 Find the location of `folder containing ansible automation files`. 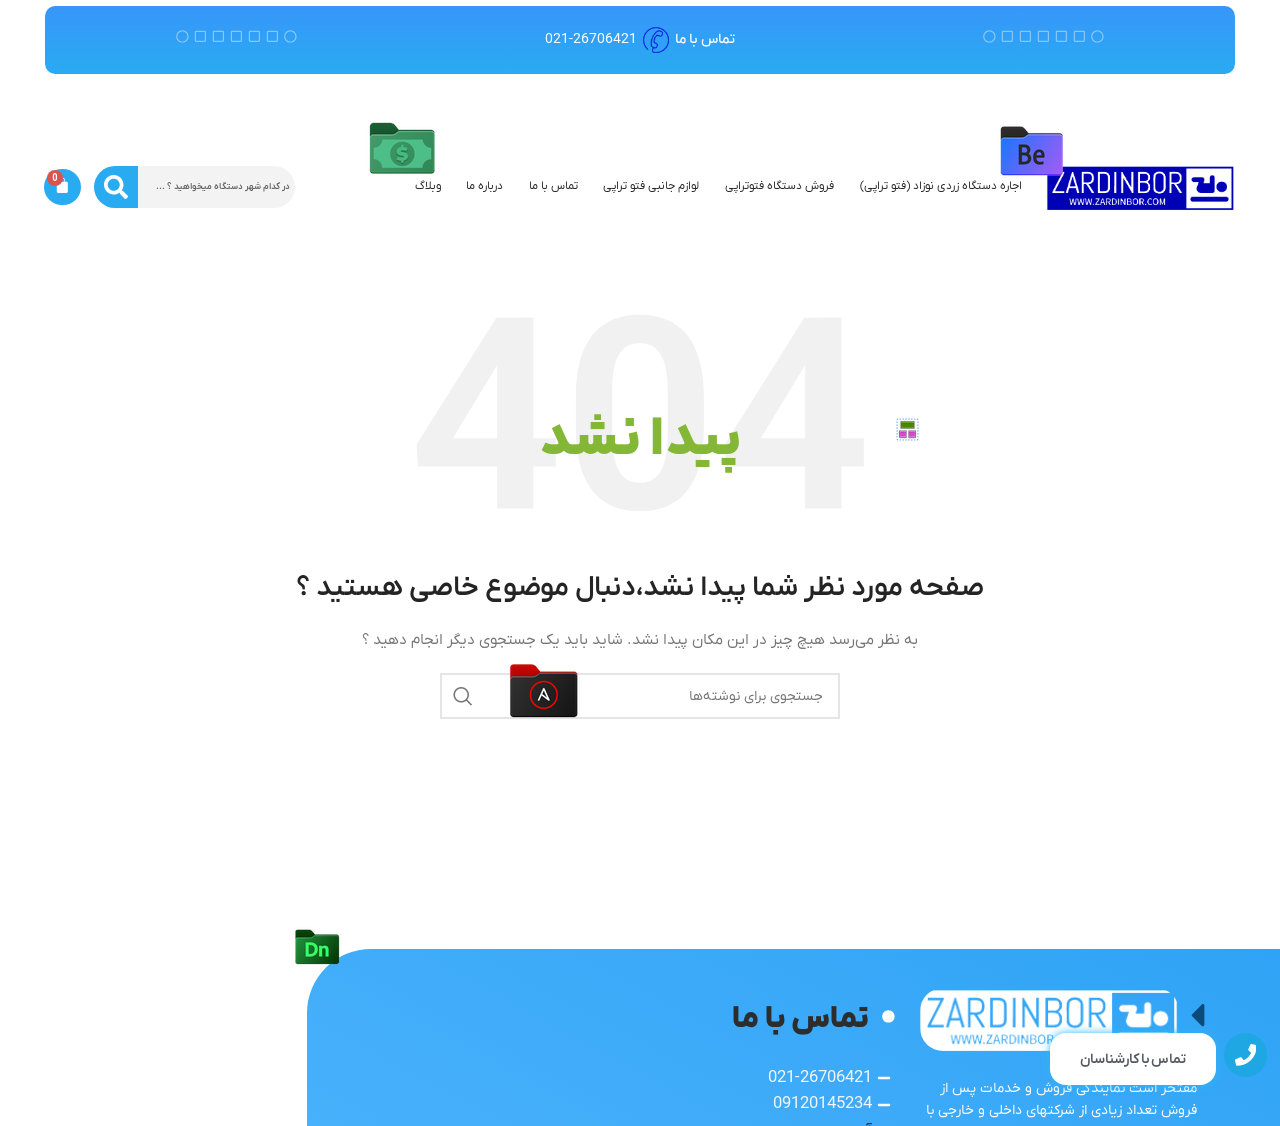

folder containing ansible automation files is located at coordinates (543, 692).